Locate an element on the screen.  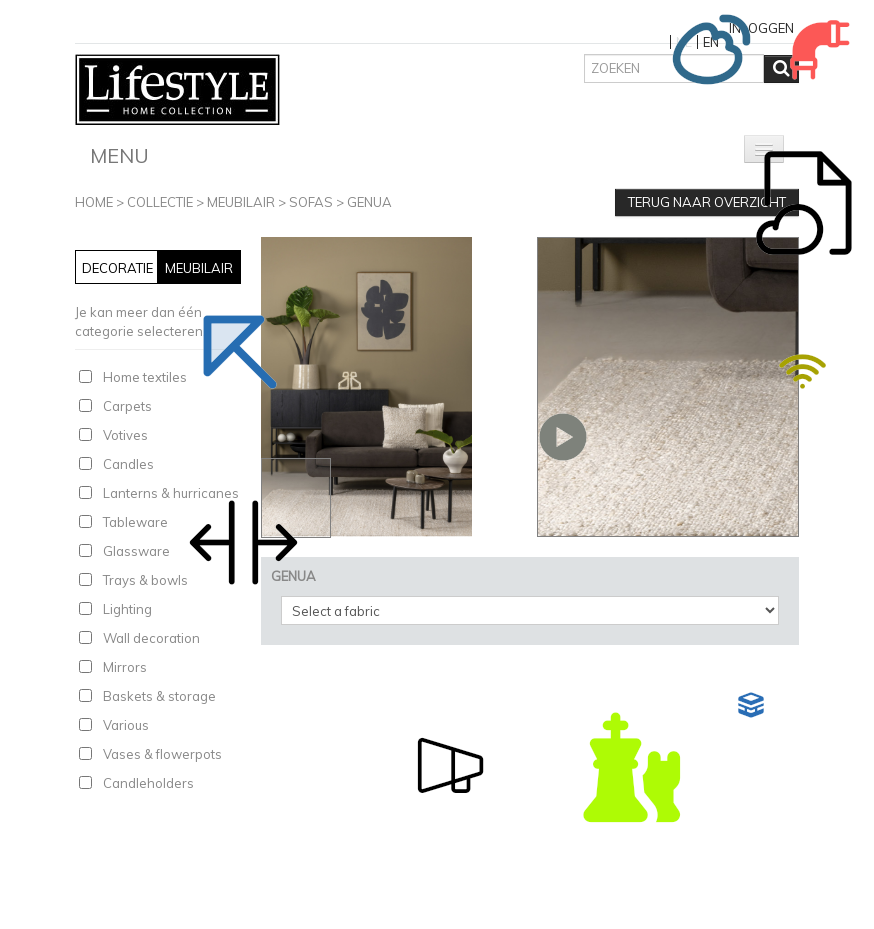
play media content is located at coordinates (563, 437).